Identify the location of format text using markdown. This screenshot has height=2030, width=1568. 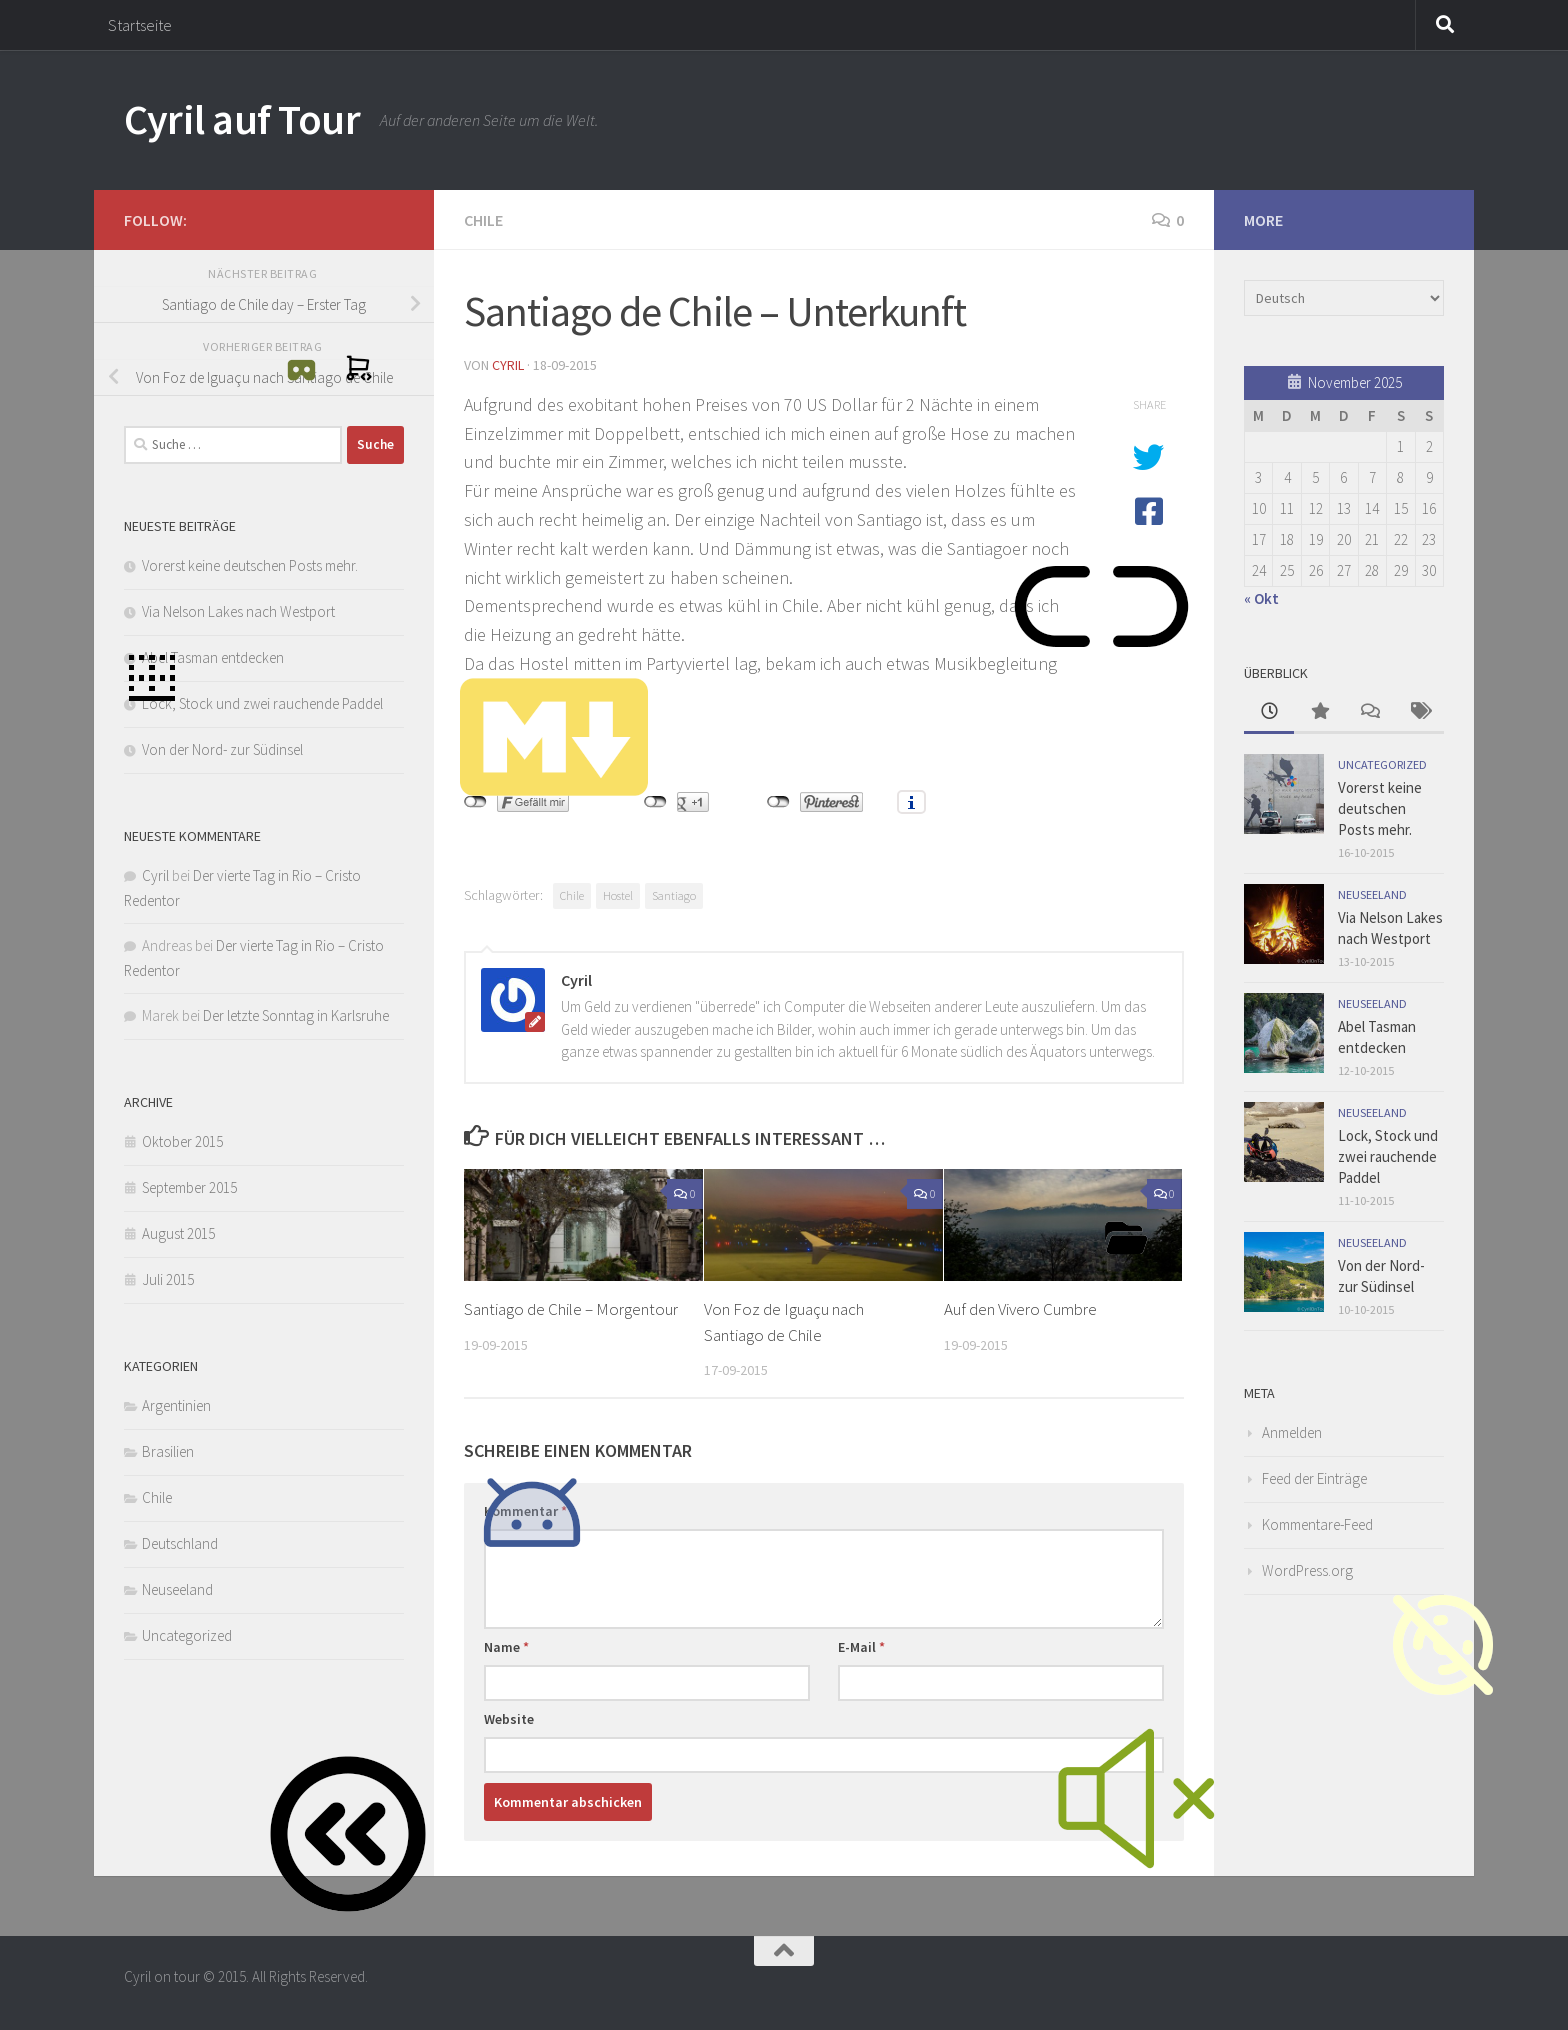
(554, 737).